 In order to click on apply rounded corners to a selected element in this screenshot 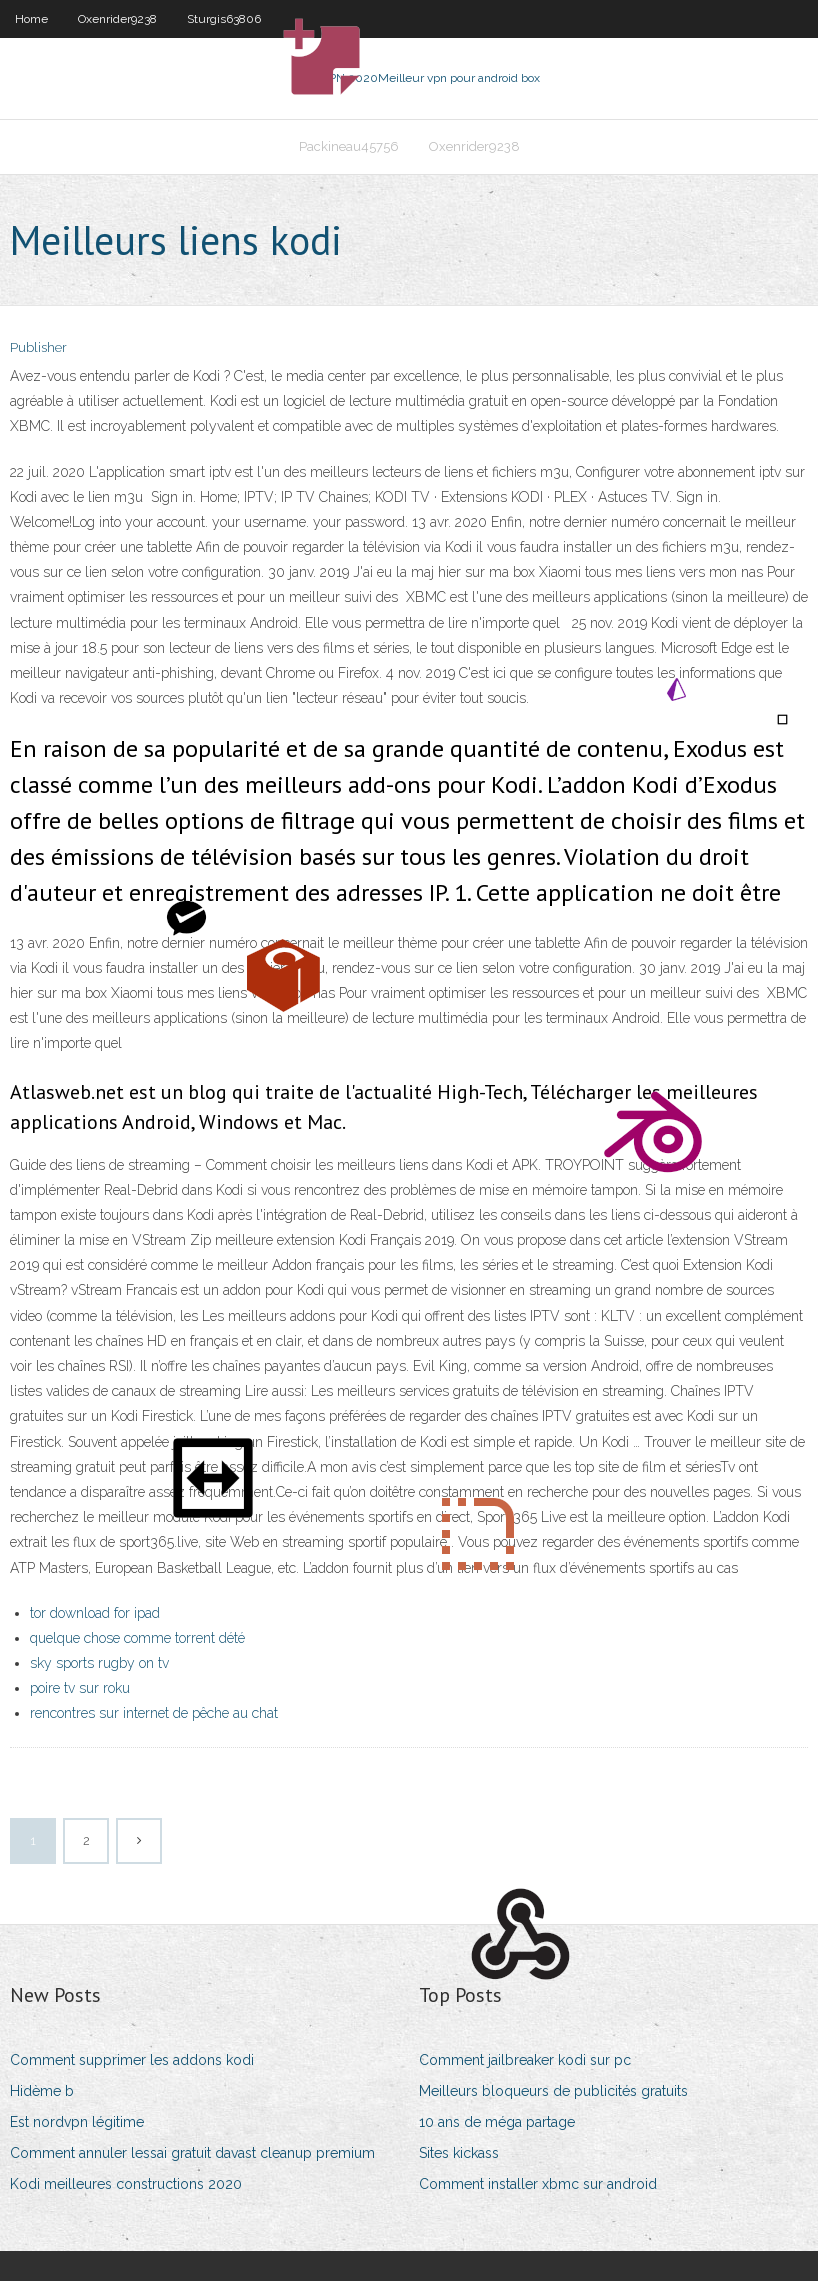, I will do `click(478, 1534)`.